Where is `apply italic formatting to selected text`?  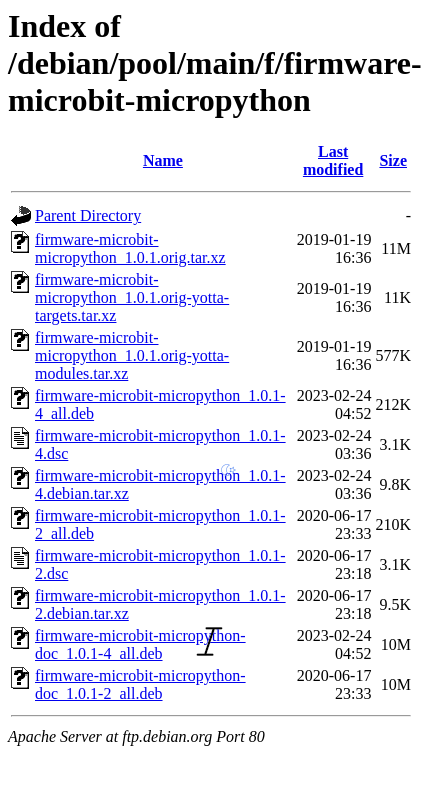 apply italic formatting to selected text is located at coordinates (209, 641).